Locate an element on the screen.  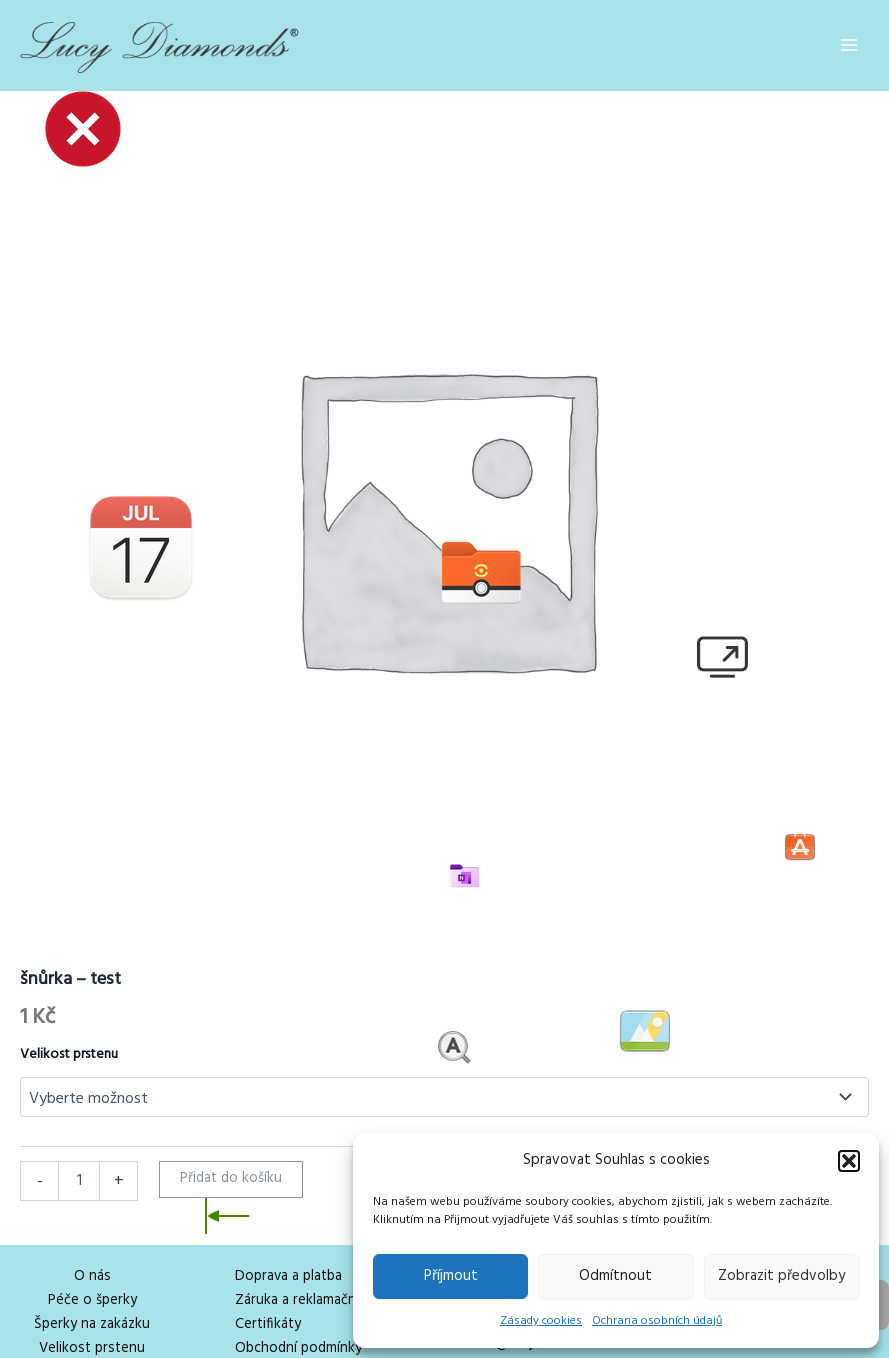
search within emails or messages is located at coordinates (454, 1047).